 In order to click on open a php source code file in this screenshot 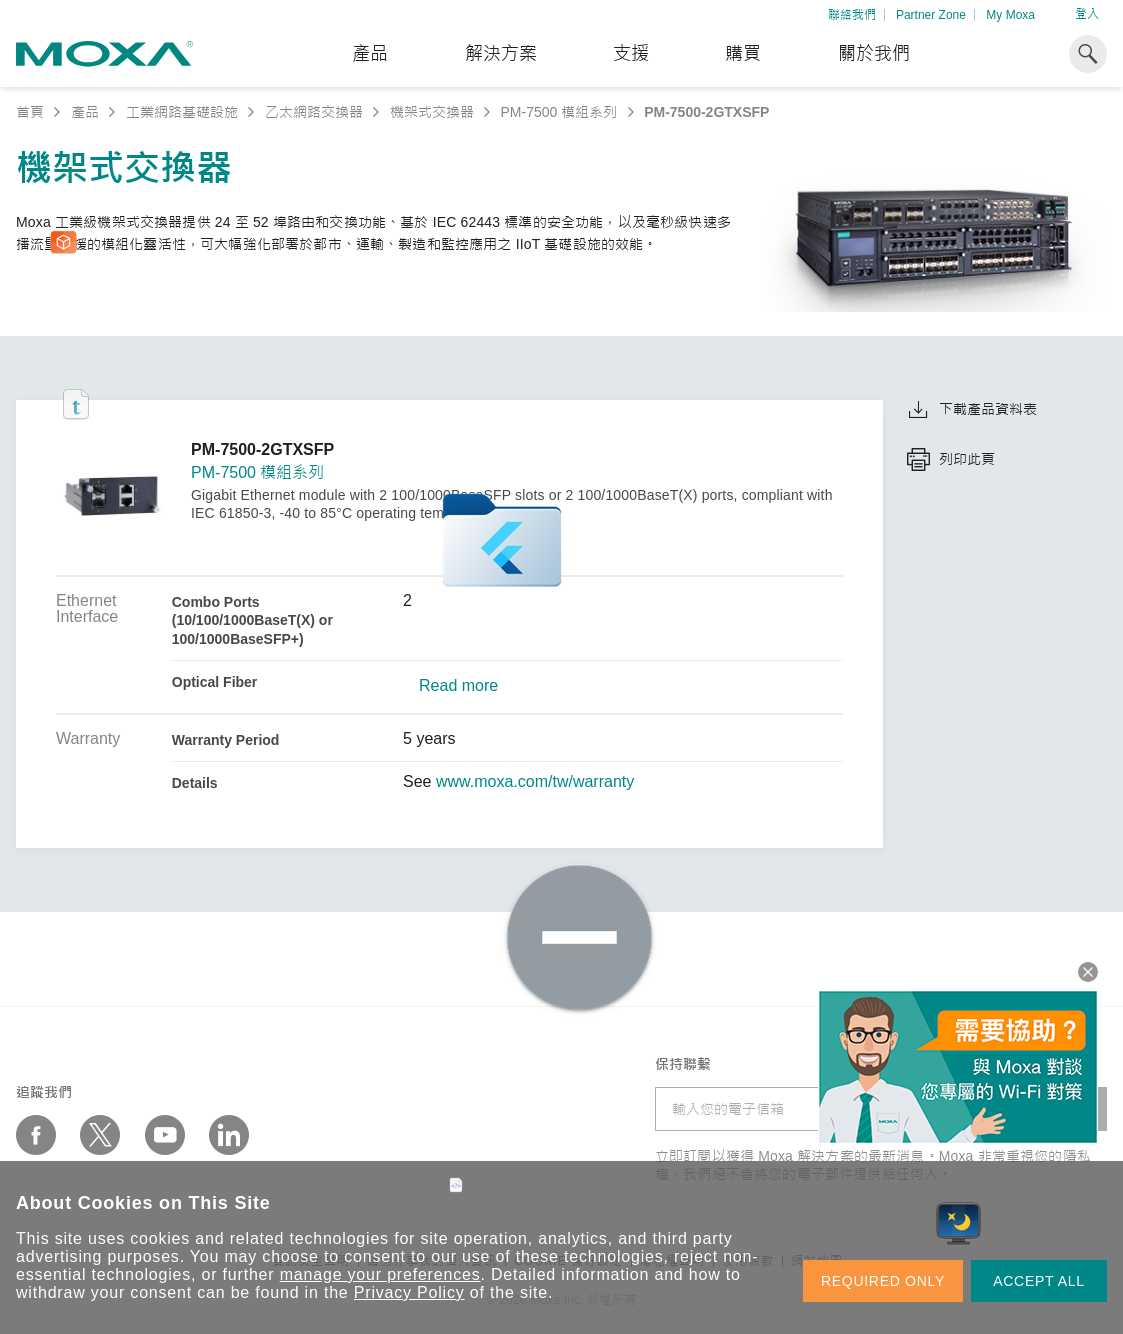, I will do `click(456, 1185)`.